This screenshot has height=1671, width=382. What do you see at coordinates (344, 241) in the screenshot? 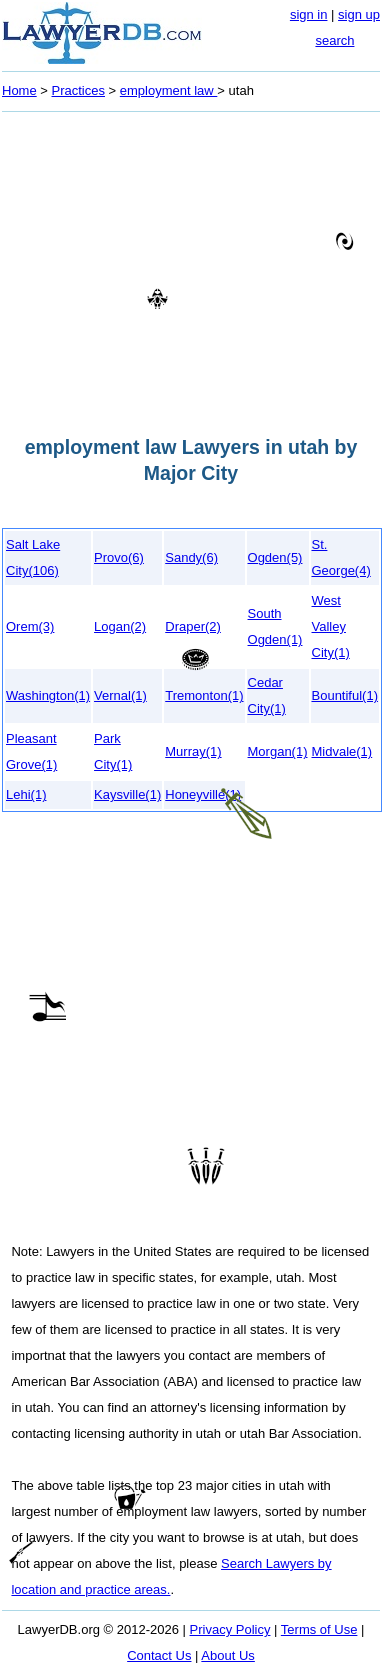
I see `activate focus or concentration mode` at bounding box center [344, 241].